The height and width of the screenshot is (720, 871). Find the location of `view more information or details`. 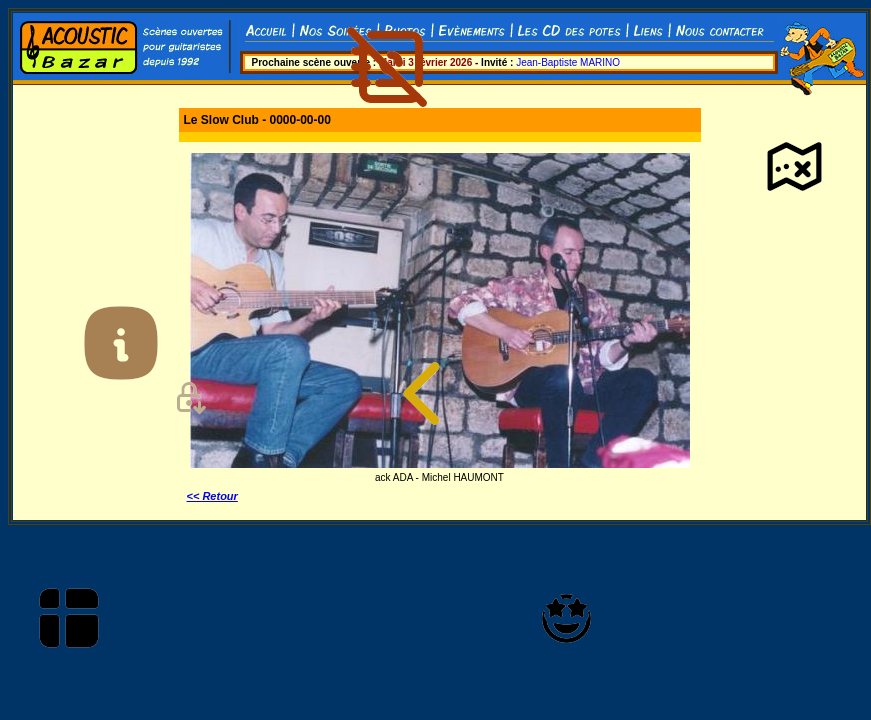

view more information or details is located at coordinates (121, 343).